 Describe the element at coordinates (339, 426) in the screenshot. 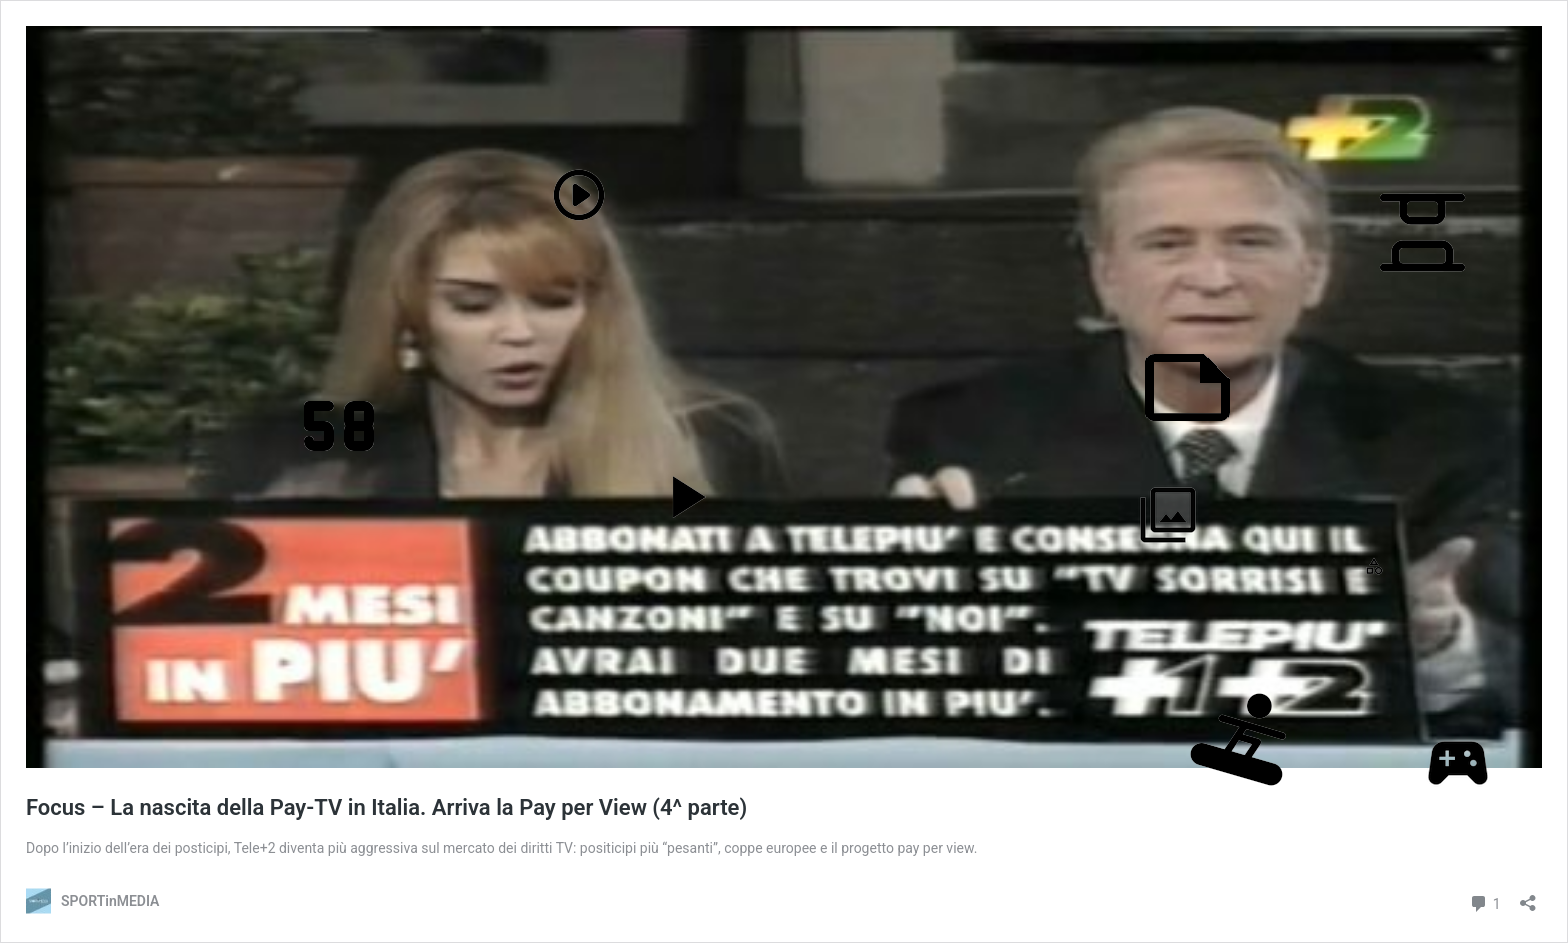

I see `indicates item number 58 in a list or sequence` at that location.